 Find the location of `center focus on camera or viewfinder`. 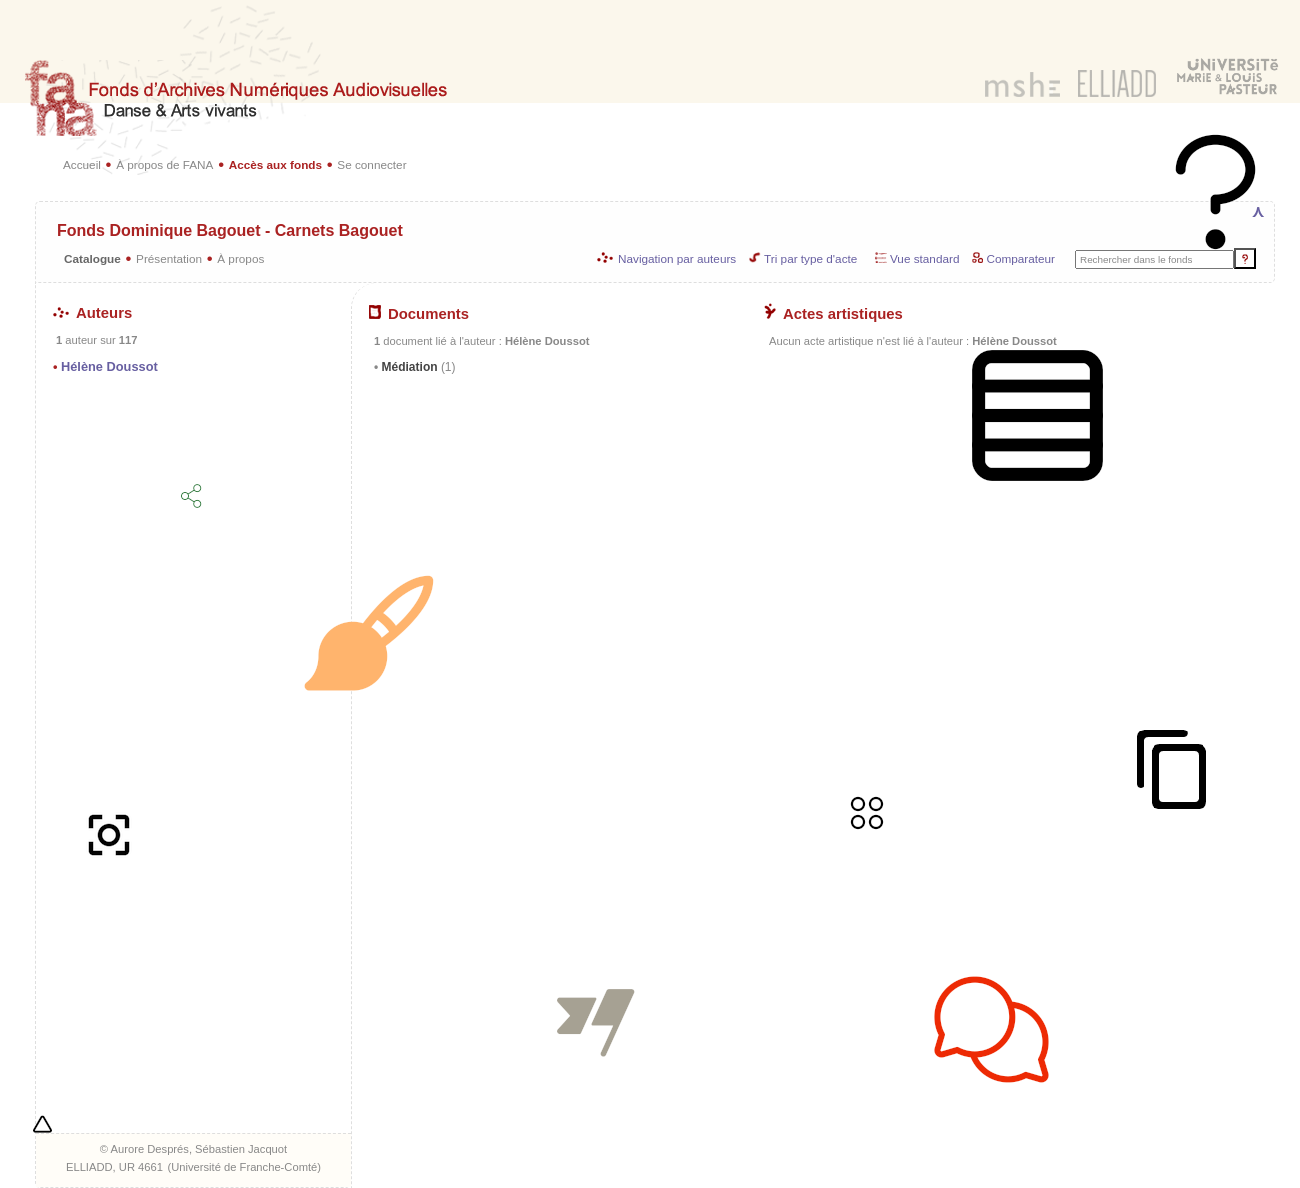

center focus on camera or viewfinder is located at coordinates (109, 835).